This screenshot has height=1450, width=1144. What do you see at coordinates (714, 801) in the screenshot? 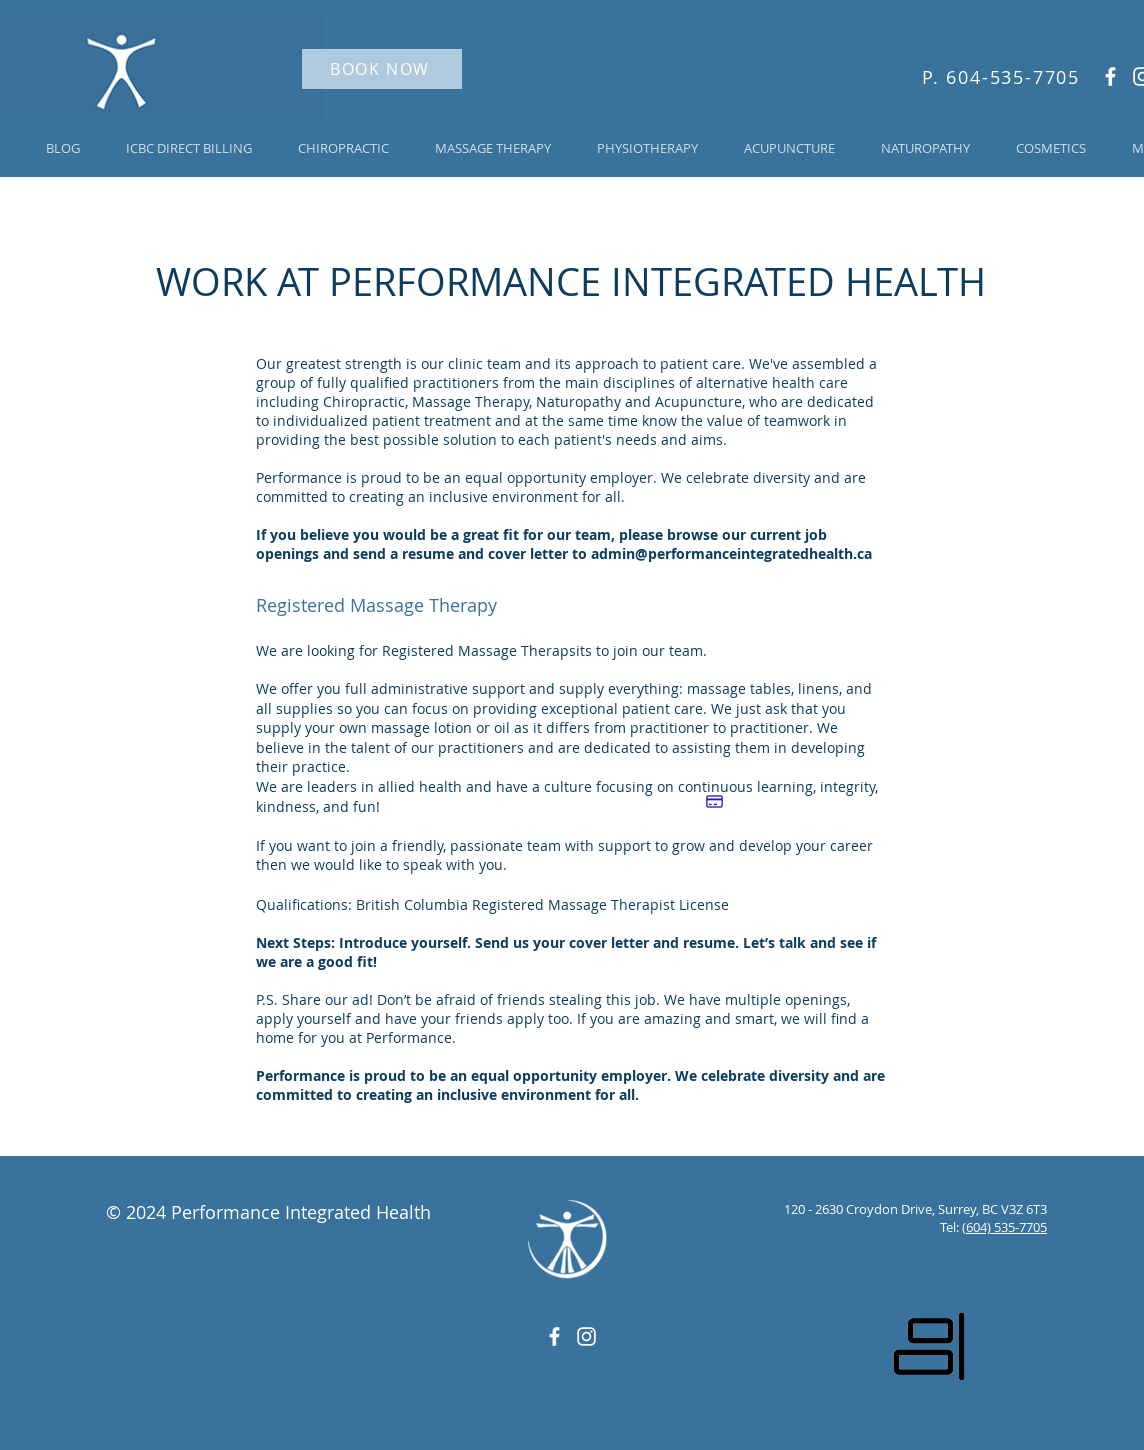
I see `access payment methods` at bounding box center [714, 801].